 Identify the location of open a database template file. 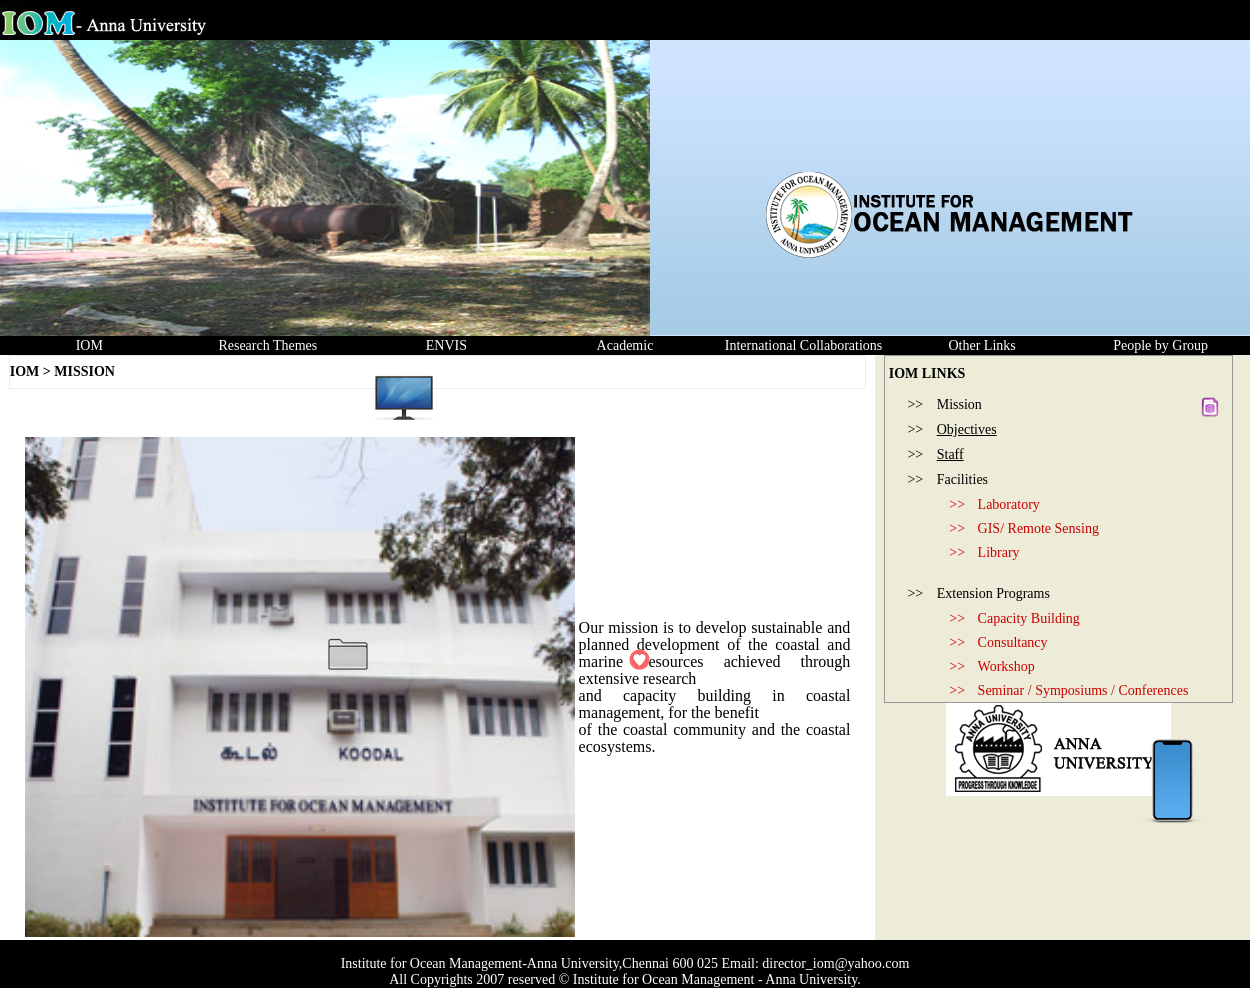
(1210, 407).